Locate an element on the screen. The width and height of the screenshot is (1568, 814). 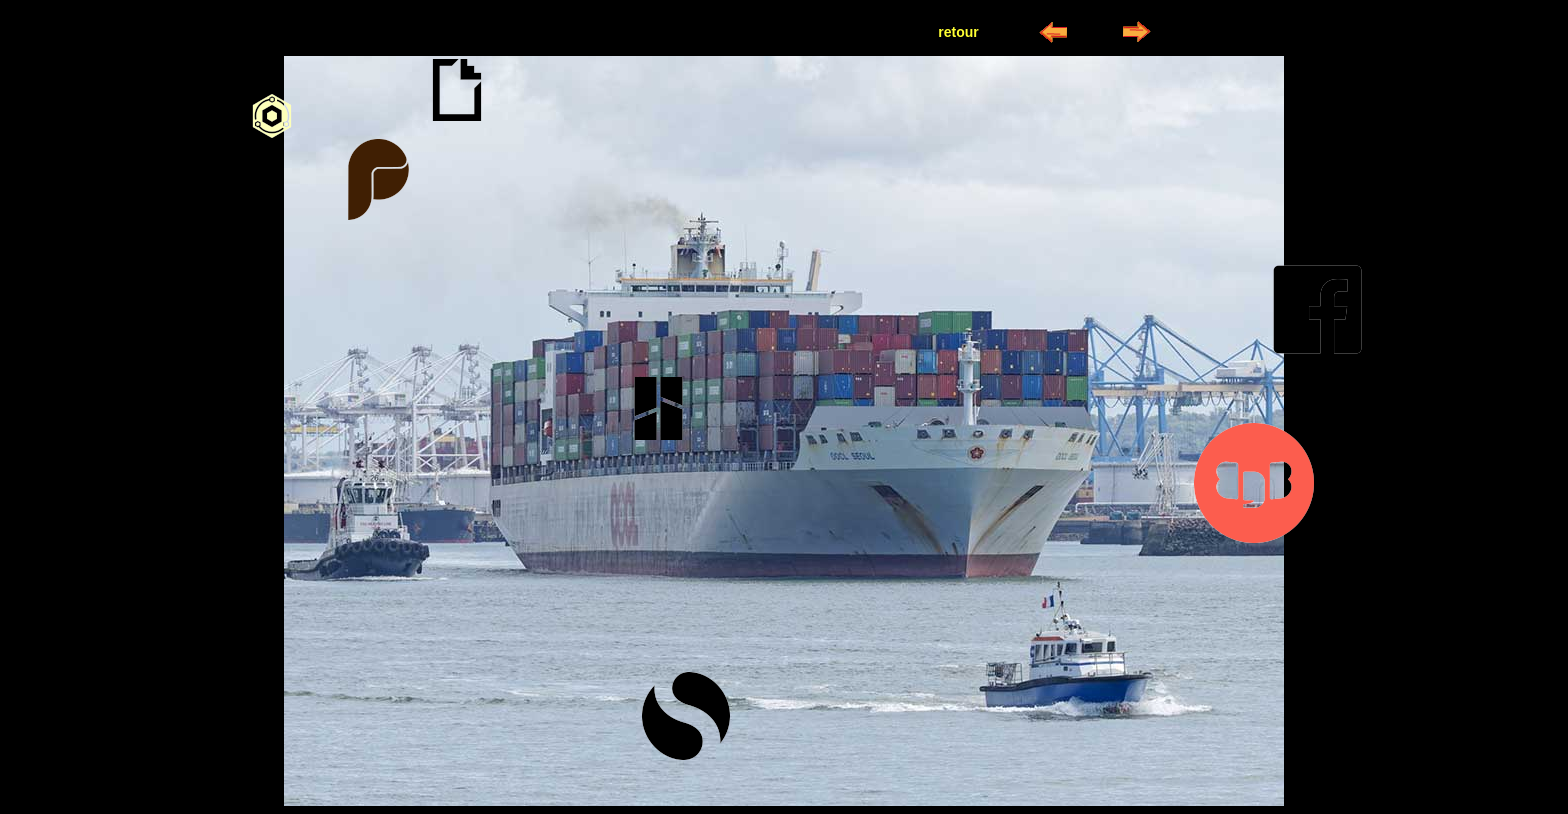
open simplenote app is located at coordinates (686, 716).